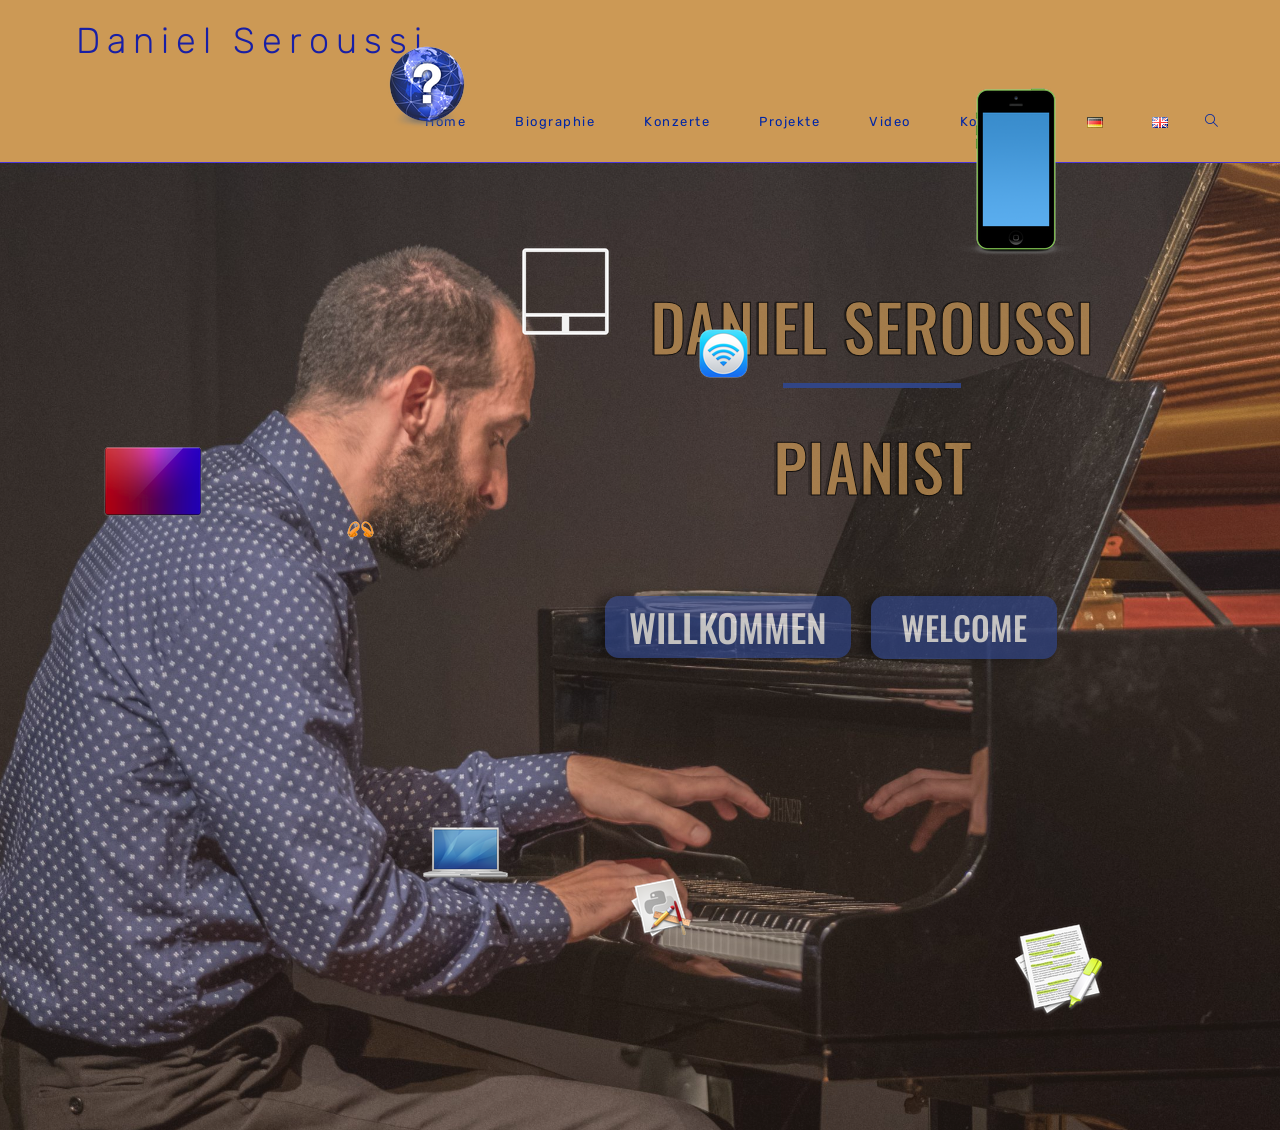  Describe the element at coordinates (723, 353) in the screenshot. I see `open AirPort Utility to manage wireless network settings` at that location.